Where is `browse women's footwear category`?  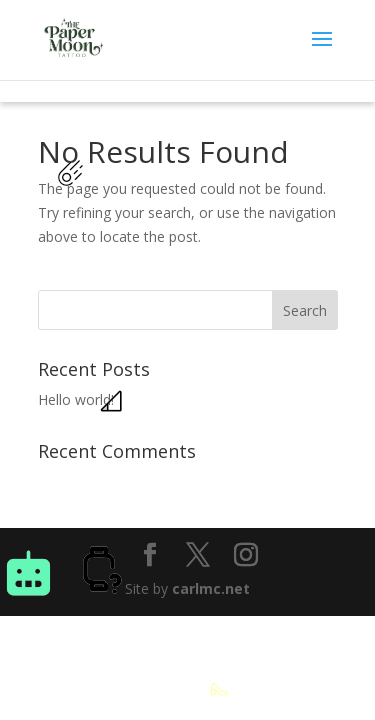
browse women's footwear category is located at coordinates (218, 689).